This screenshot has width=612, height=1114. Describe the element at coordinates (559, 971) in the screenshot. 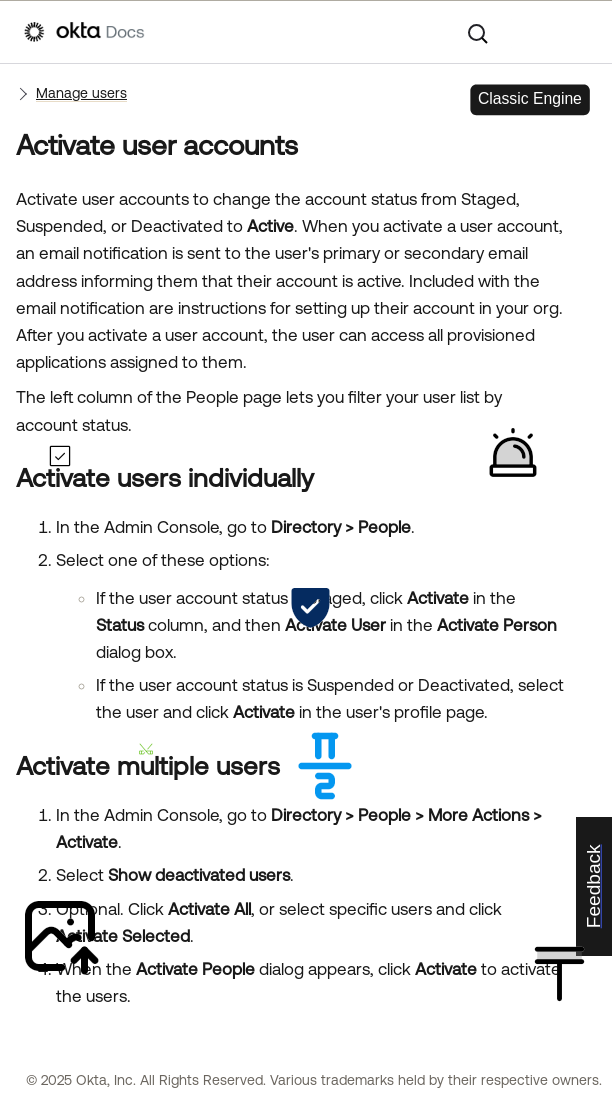

I see `view or select Kazakhstan tenge currency` at that location.